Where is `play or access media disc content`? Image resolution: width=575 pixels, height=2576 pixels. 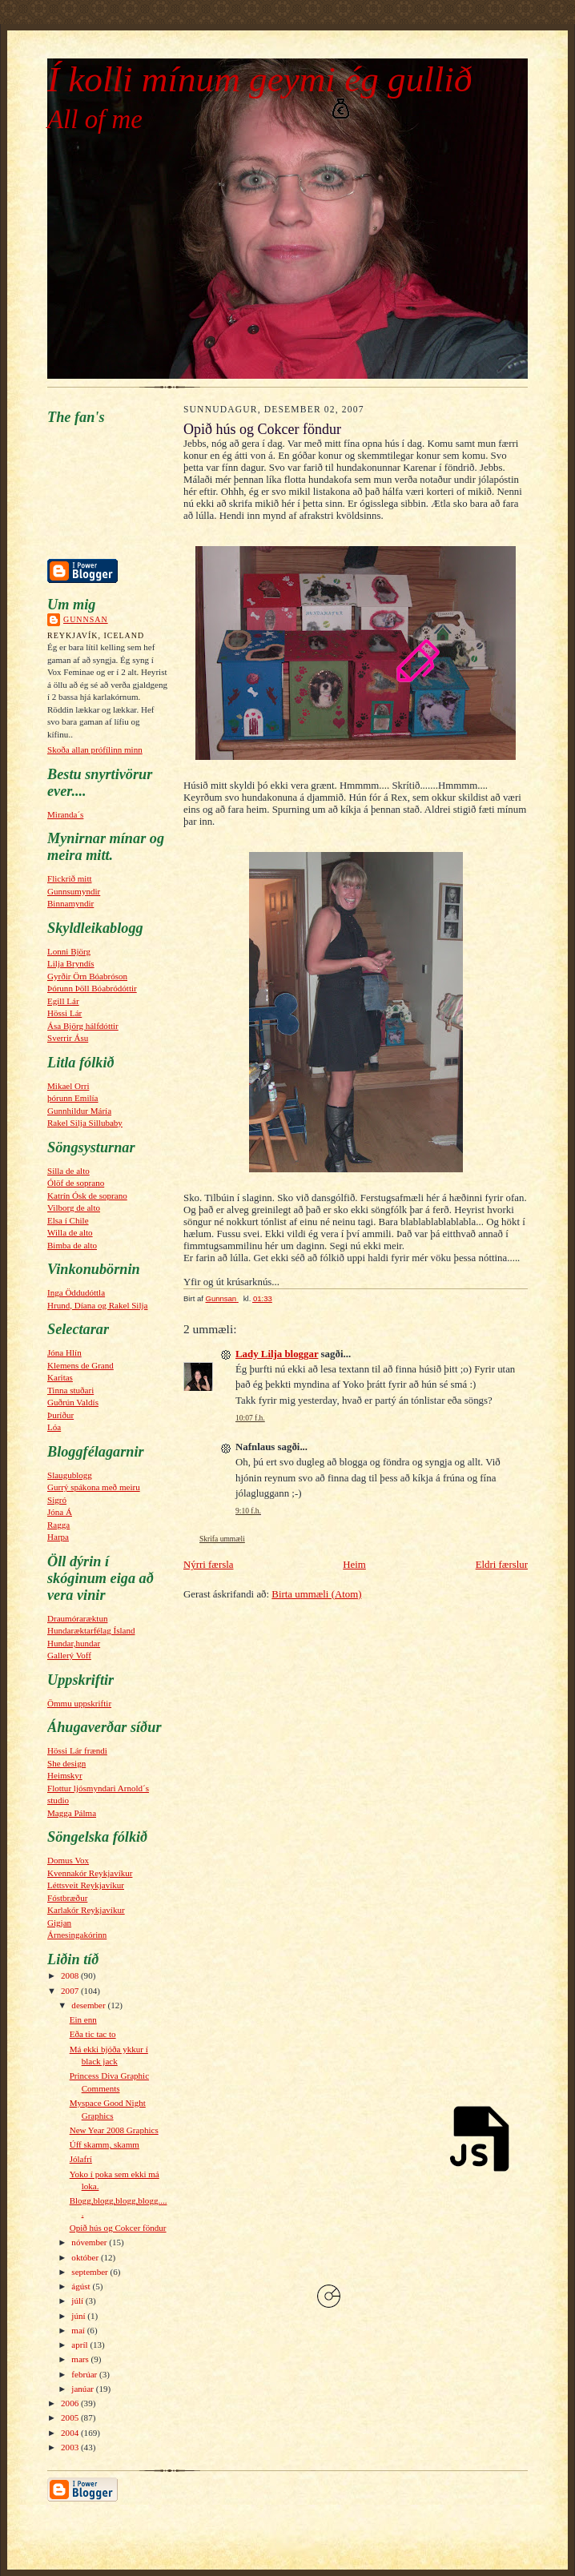 play or access media disc content is located at coordinates (328, 2296).